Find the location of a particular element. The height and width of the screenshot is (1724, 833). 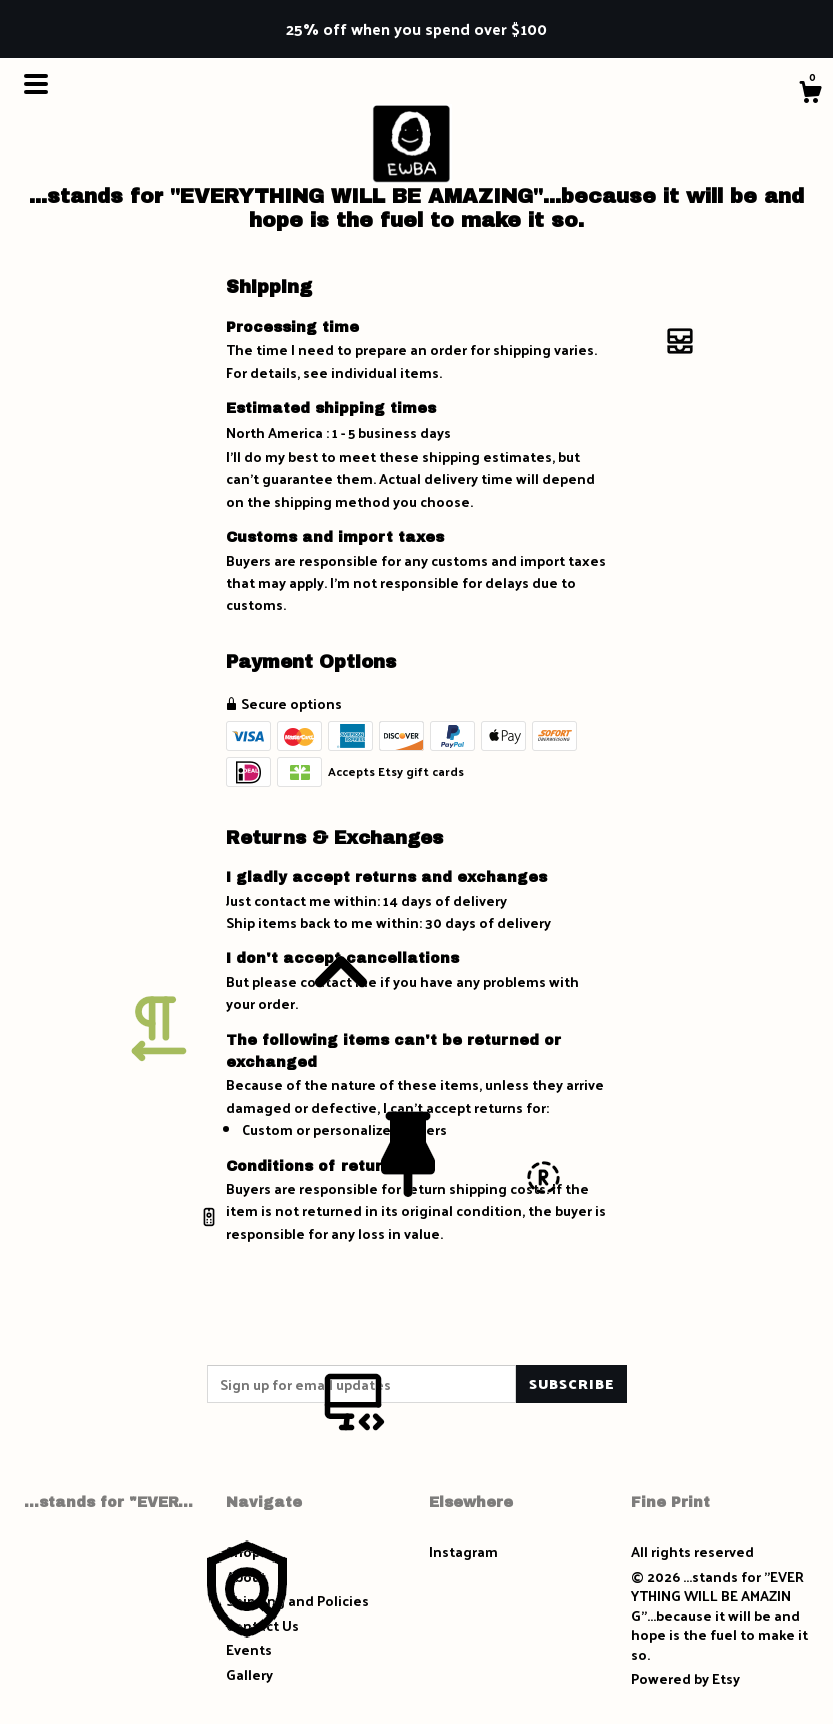

access remote control settings is located at coordinates (209, 1217).